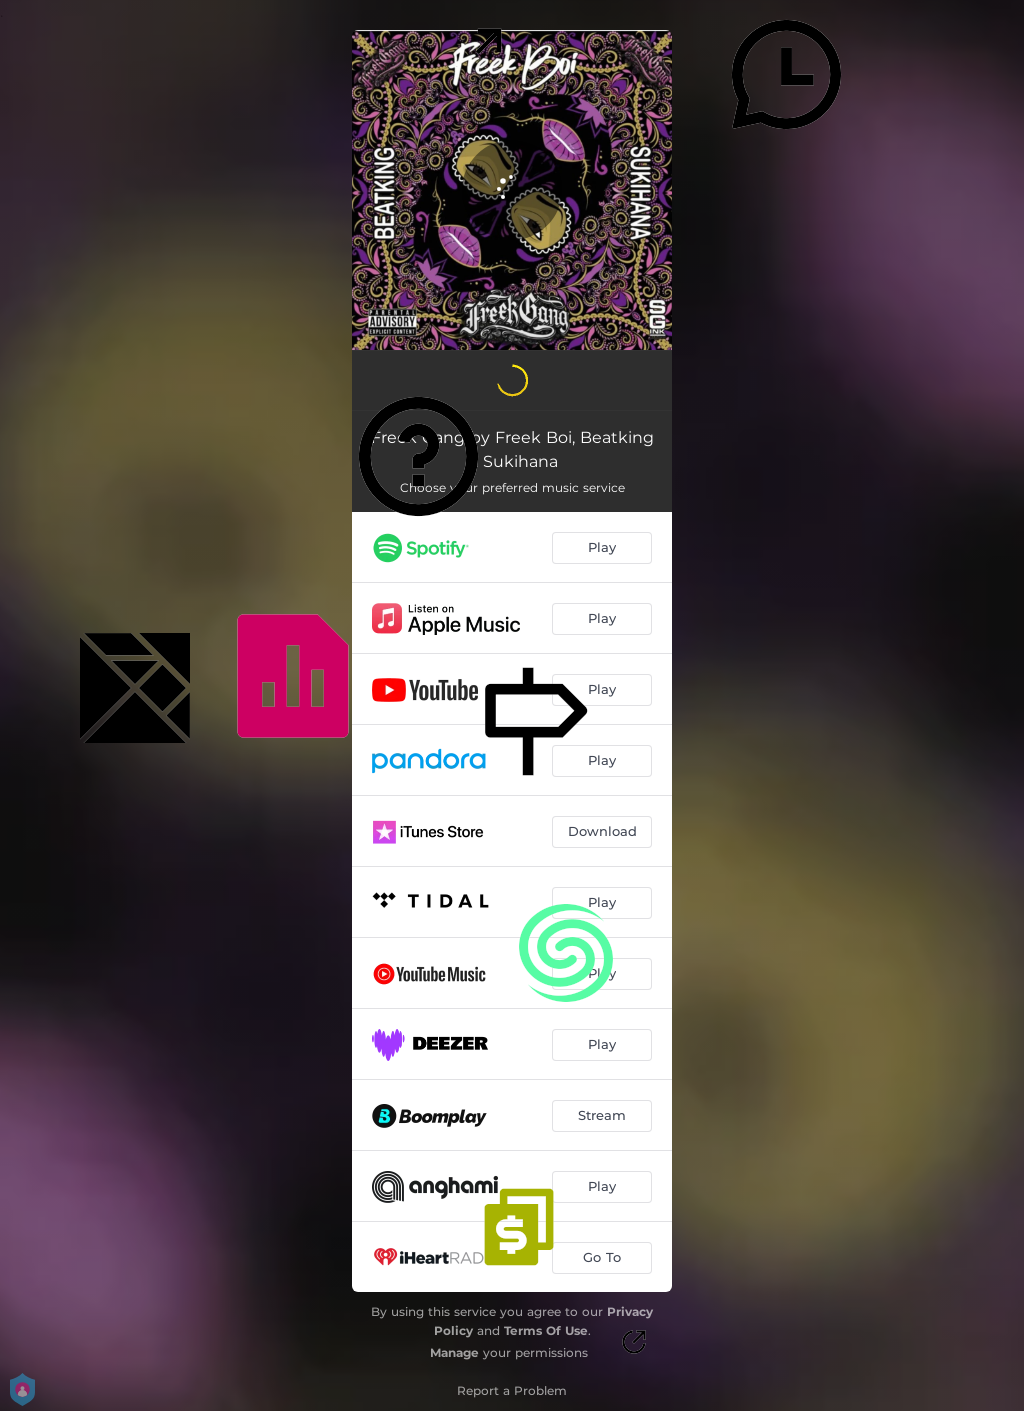  Describe the element at coordinates (519, 1227) in the screenshot. I see `view currency or financial documents` at that location.